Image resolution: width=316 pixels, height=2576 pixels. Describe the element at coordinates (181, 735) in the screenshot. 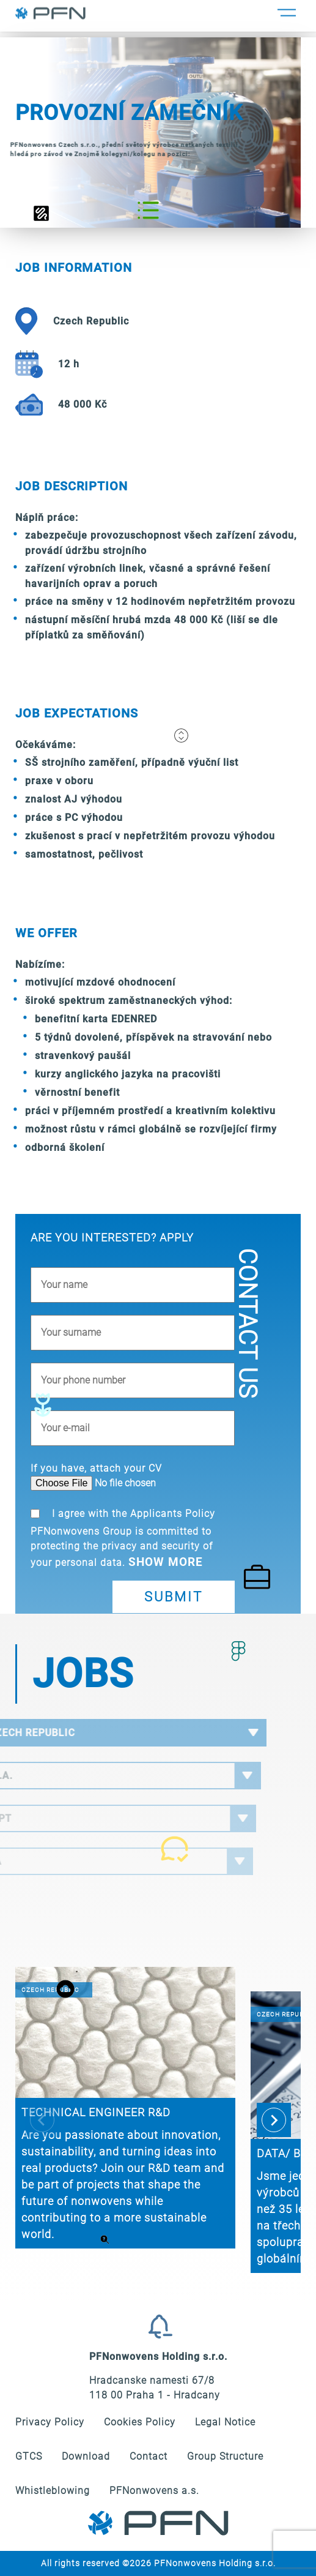

I see `expand or collapse content` at that location.